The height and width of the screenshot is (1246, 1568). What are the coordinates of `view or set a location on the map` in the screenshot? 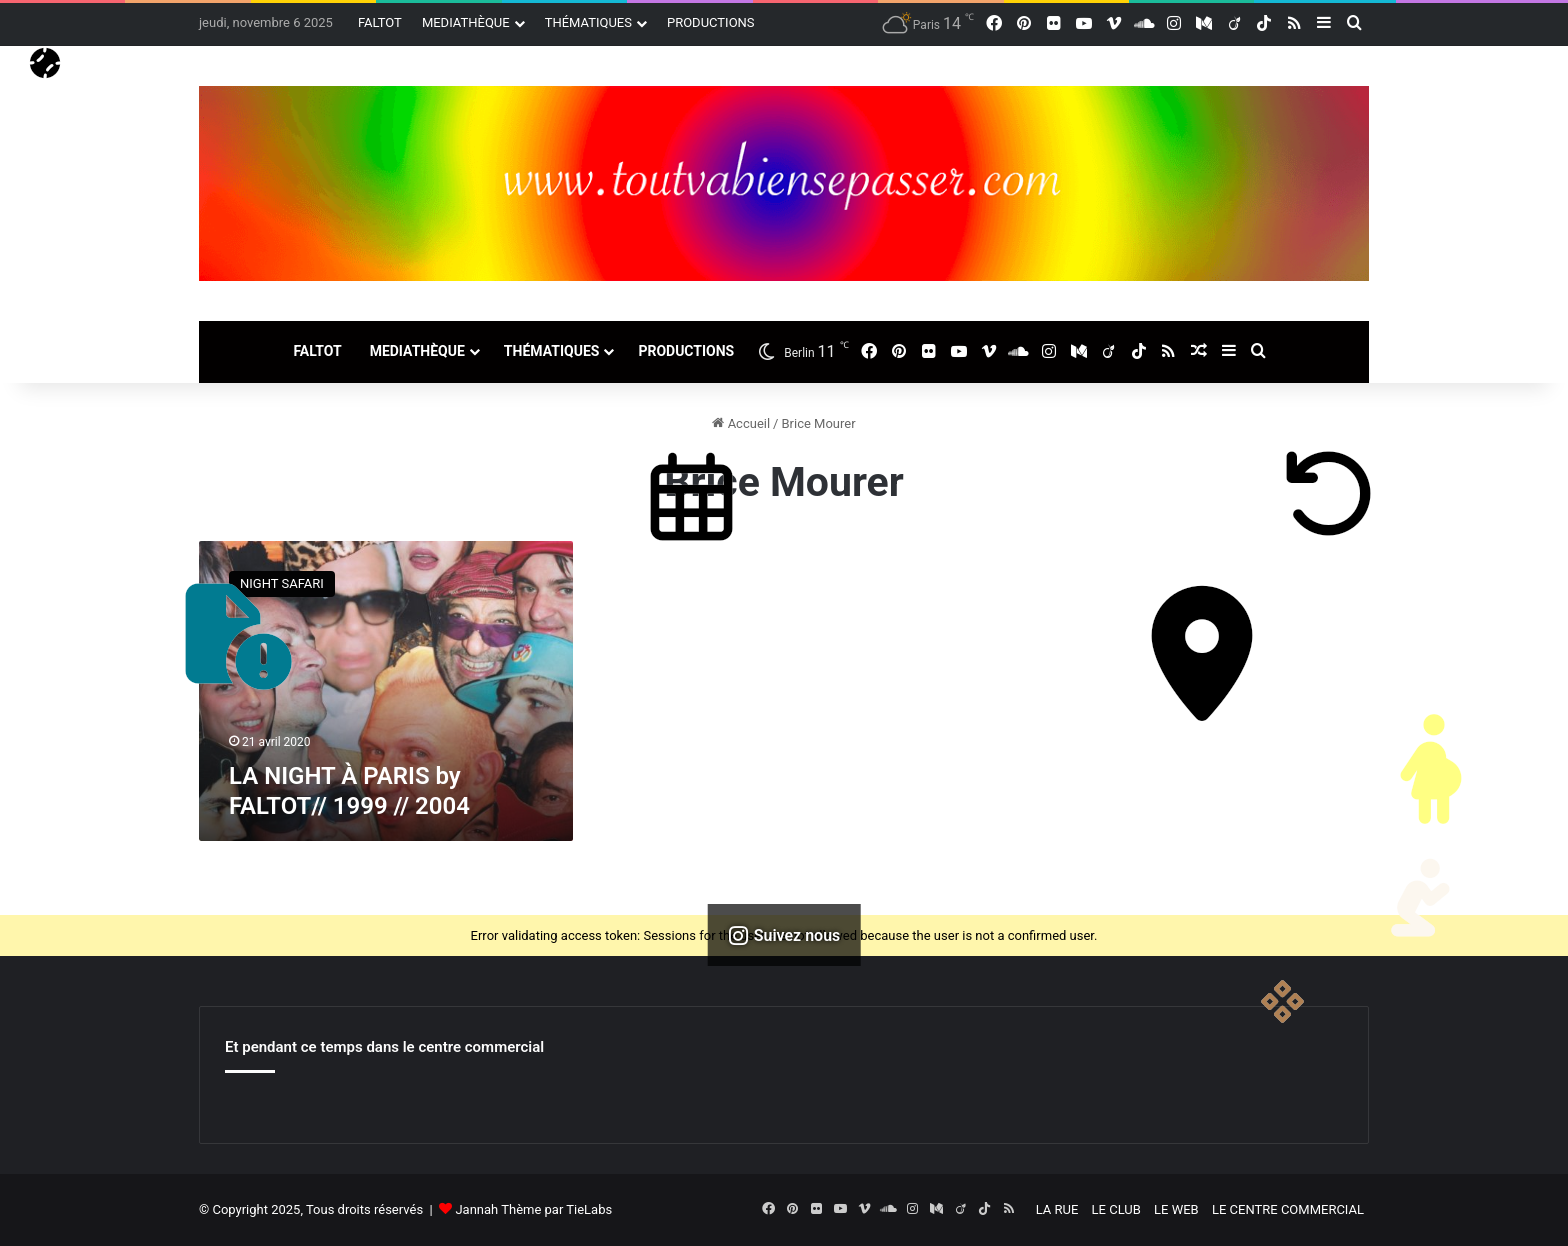 It's located at (1202, 653).